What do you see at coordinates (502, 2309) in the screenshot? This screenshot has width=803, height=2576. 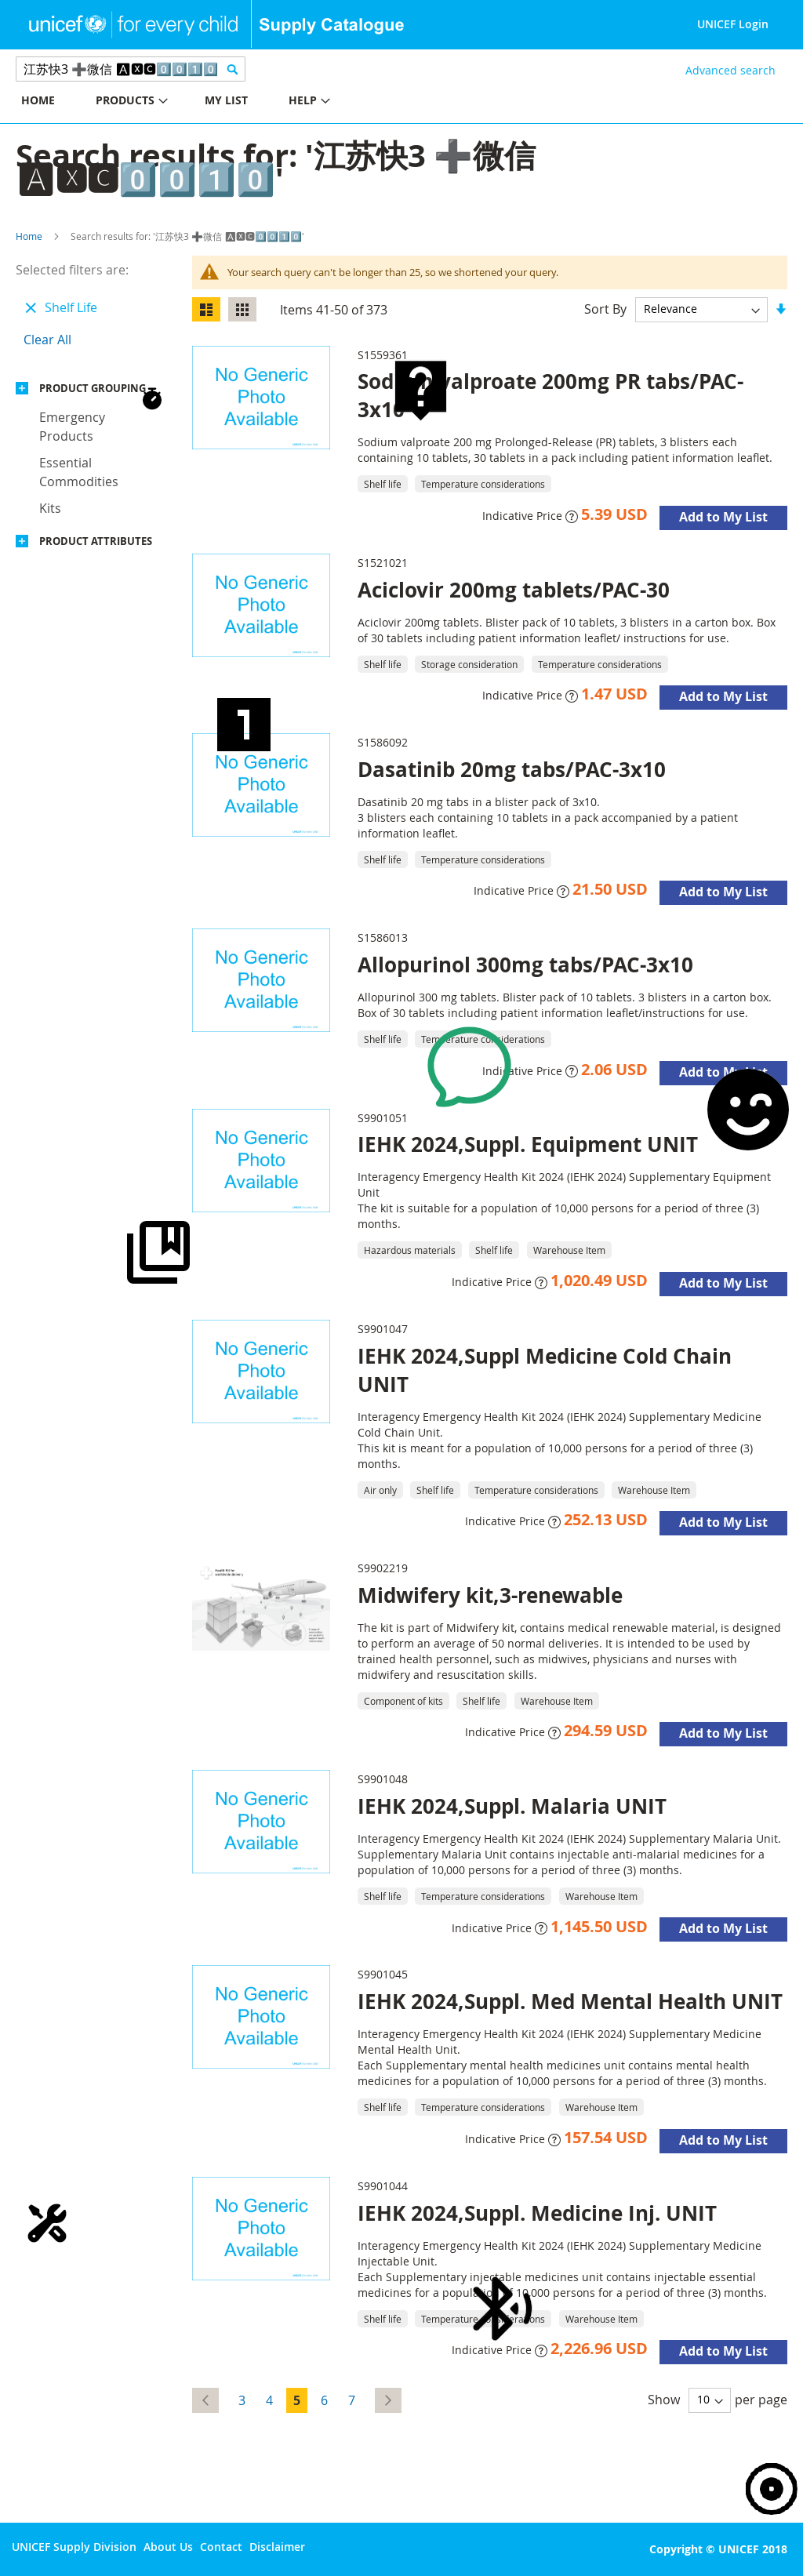 I see `bluetooth audio device connected` at bounding box center [502, 2309].